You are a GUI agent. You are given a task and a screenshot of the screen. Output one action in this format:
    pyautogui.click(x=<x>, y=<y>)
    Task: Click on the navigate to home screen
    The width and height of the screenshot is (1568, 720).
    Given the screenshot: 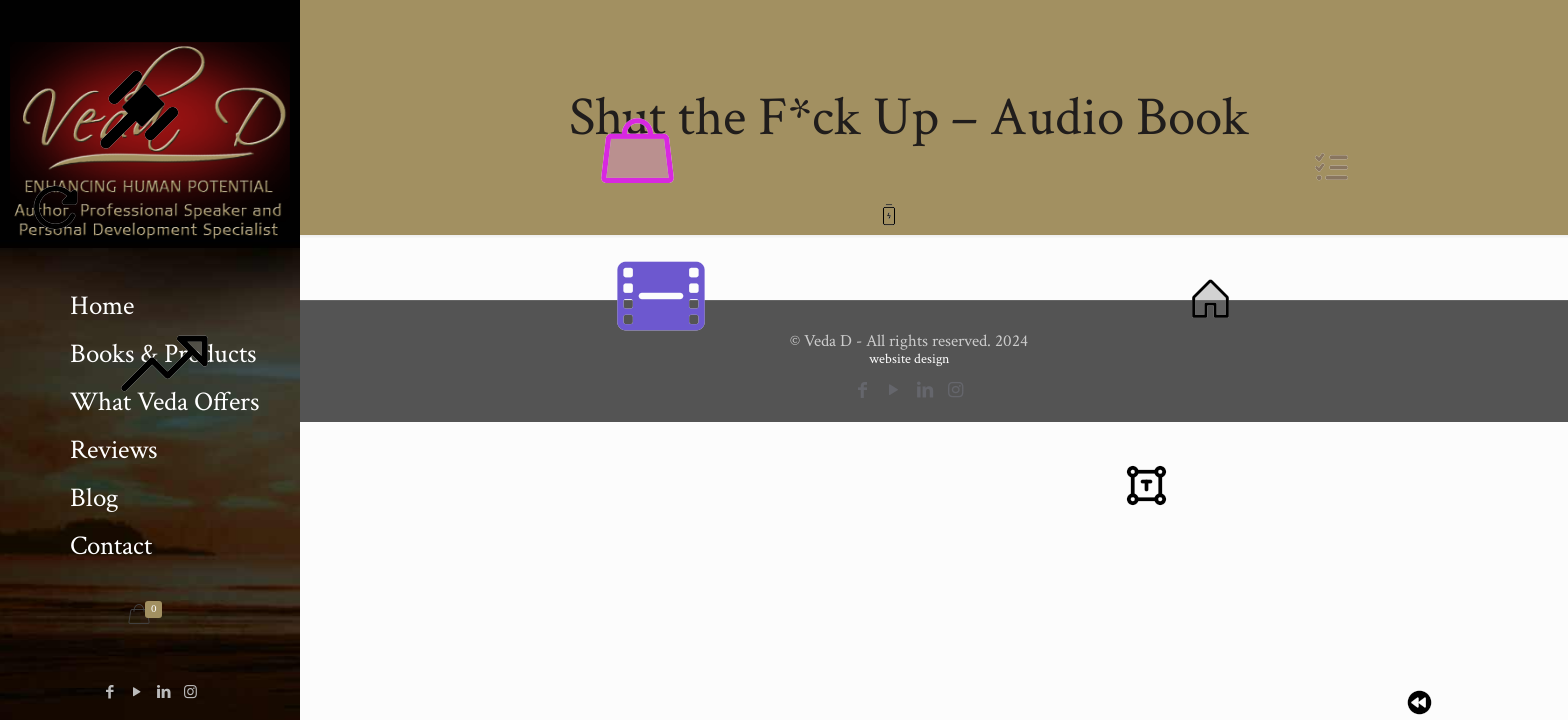 What is the action you would take?
    pyautogui.click(x=1210, y=299)
    